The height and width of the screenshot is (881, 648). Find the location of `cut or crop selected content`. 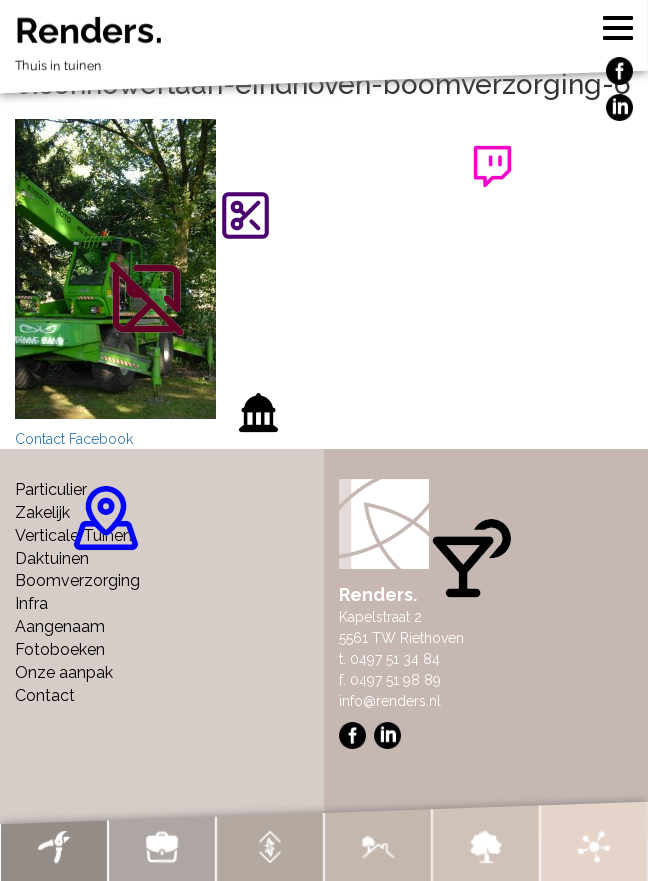

cut or crop selected content is located at coordinates (245, 215).